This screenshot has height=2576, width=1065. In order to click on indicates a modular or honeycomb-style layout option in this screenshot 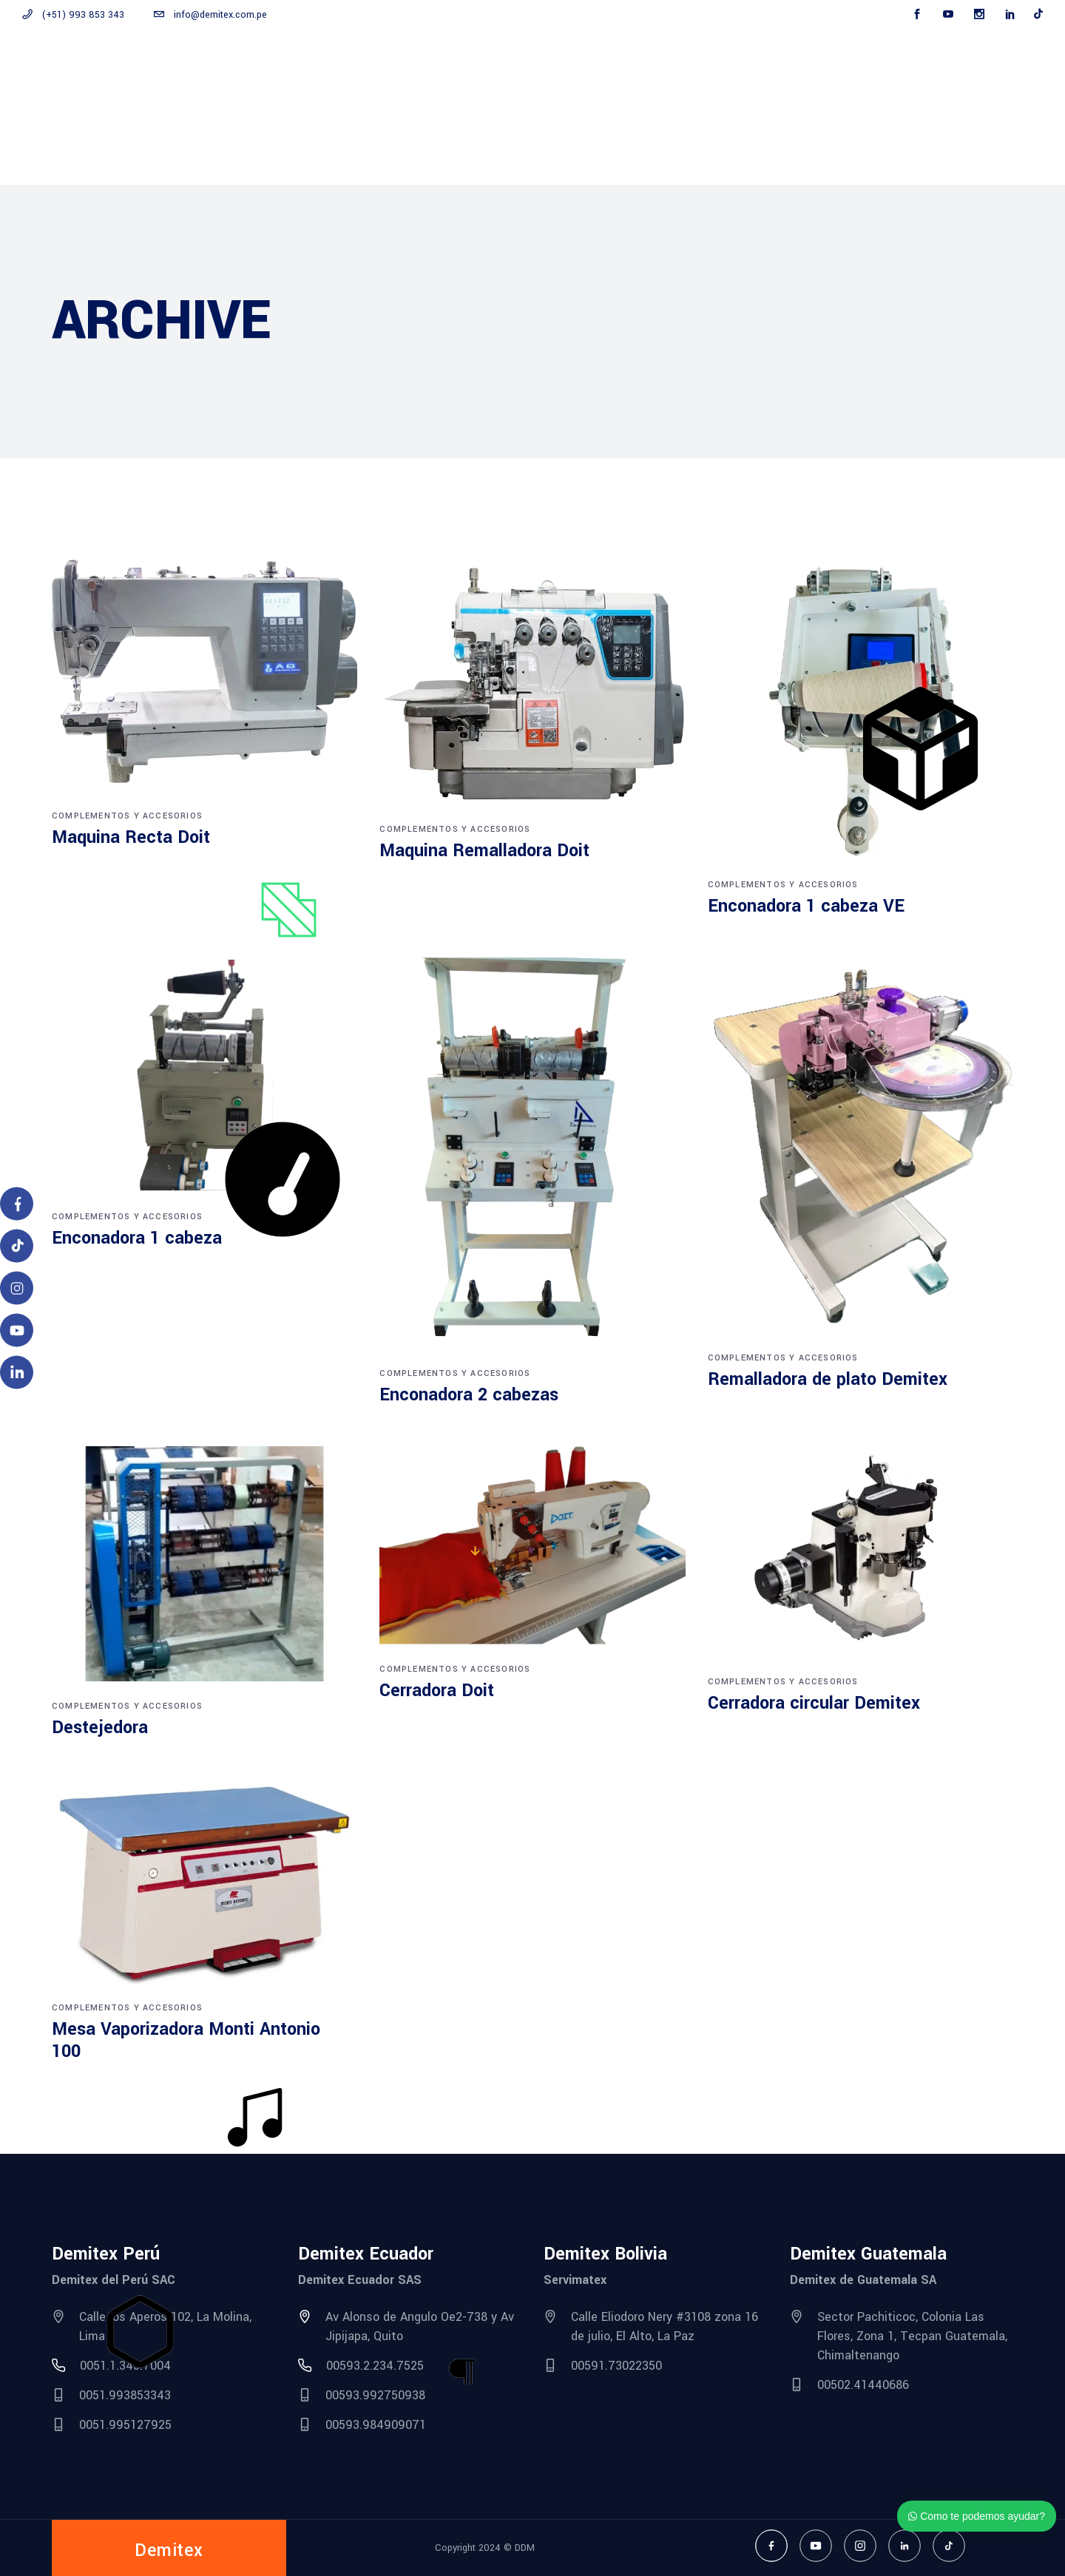, I will do `click(140, 2331)`.